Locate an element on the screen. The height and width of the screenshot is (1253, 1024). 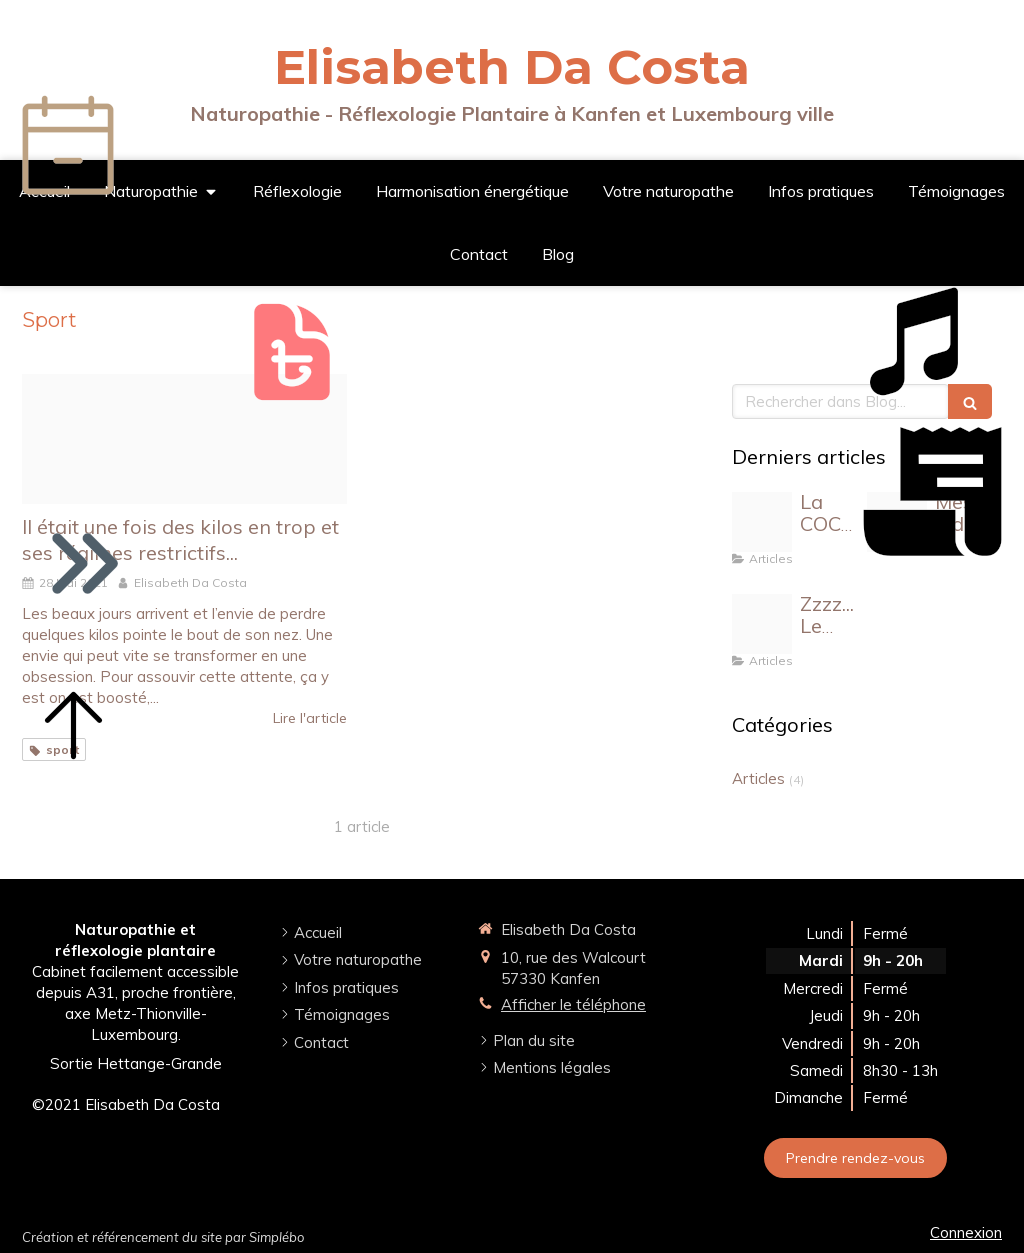
view purchase receipt or transaction history is located at coordinates (932, 491).